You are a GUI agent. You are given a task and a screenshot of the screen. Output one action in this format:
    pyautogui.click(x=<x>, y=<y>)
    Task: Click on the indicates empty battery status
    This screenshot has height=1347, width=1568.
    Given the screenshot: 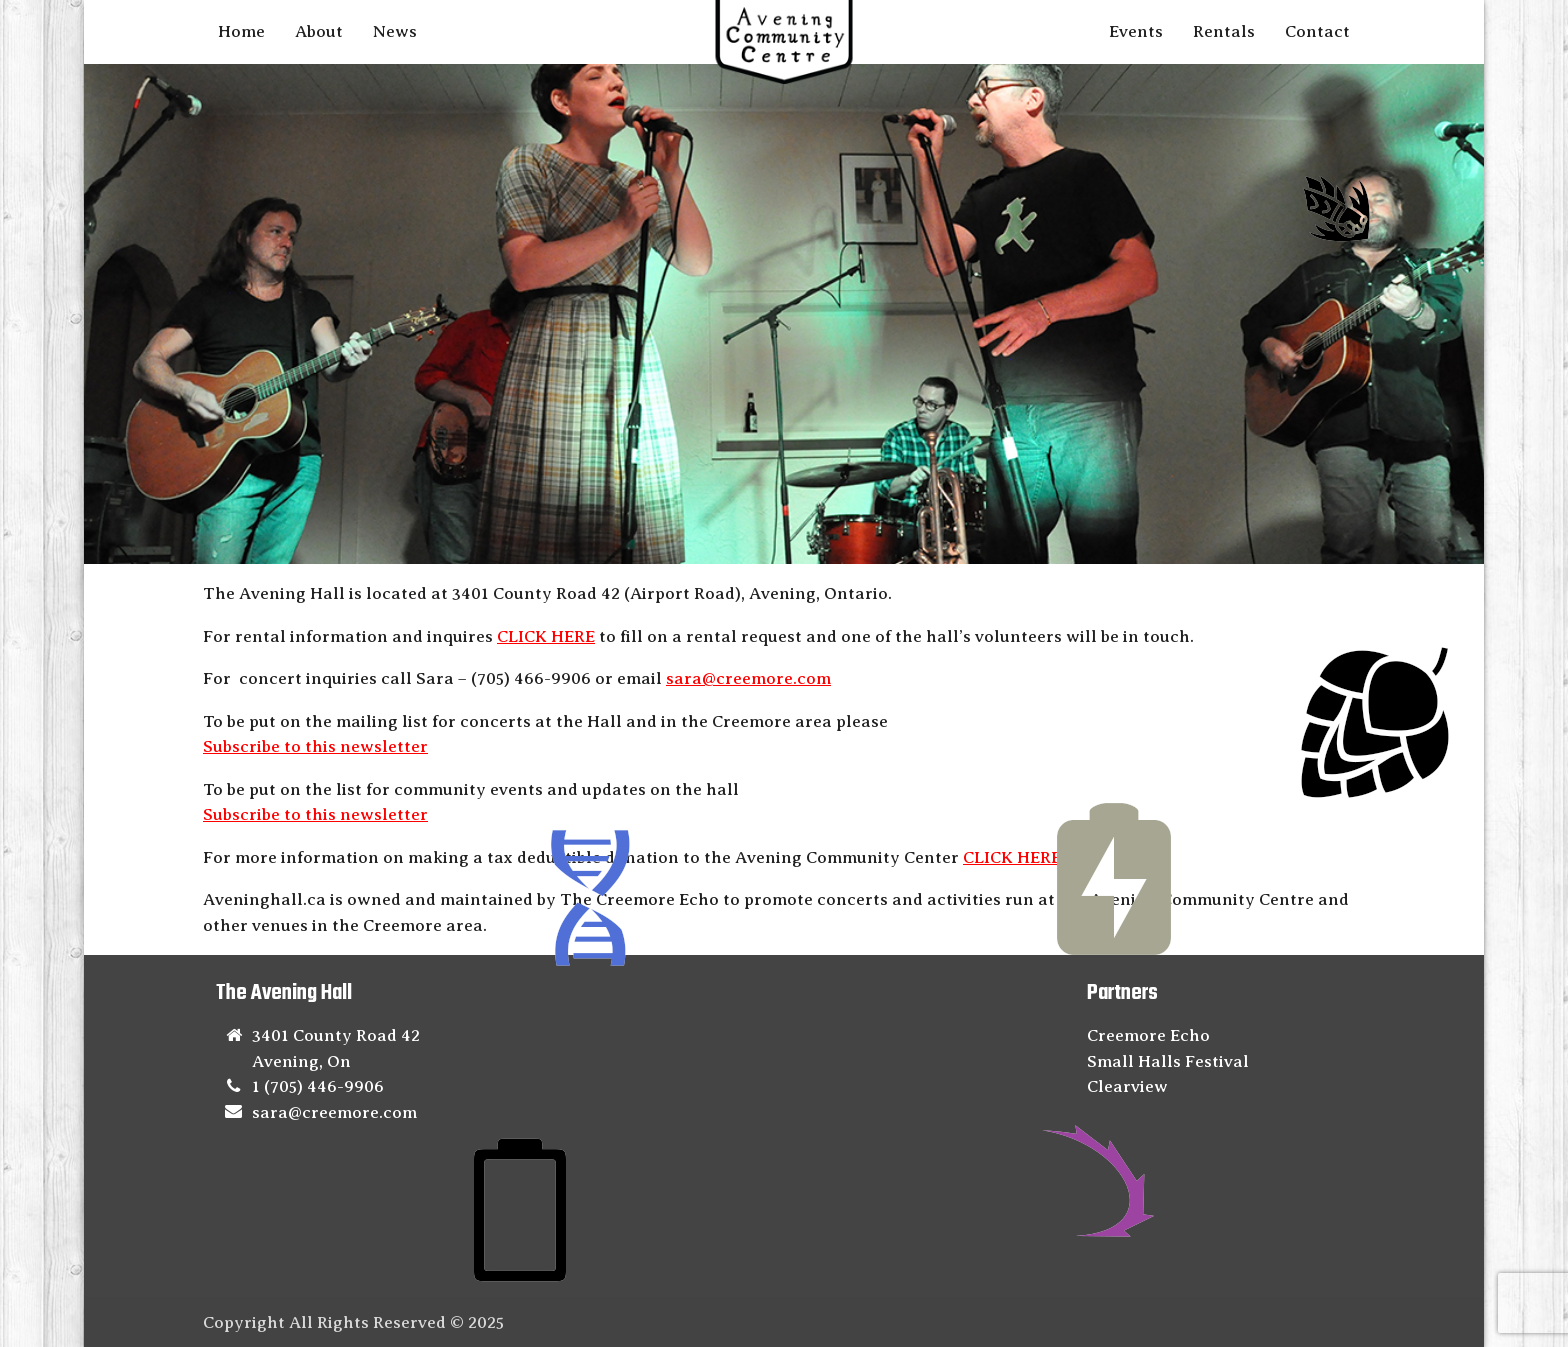 What is the action you would take?
    pyautogui.click(x=520, y=1210)
    